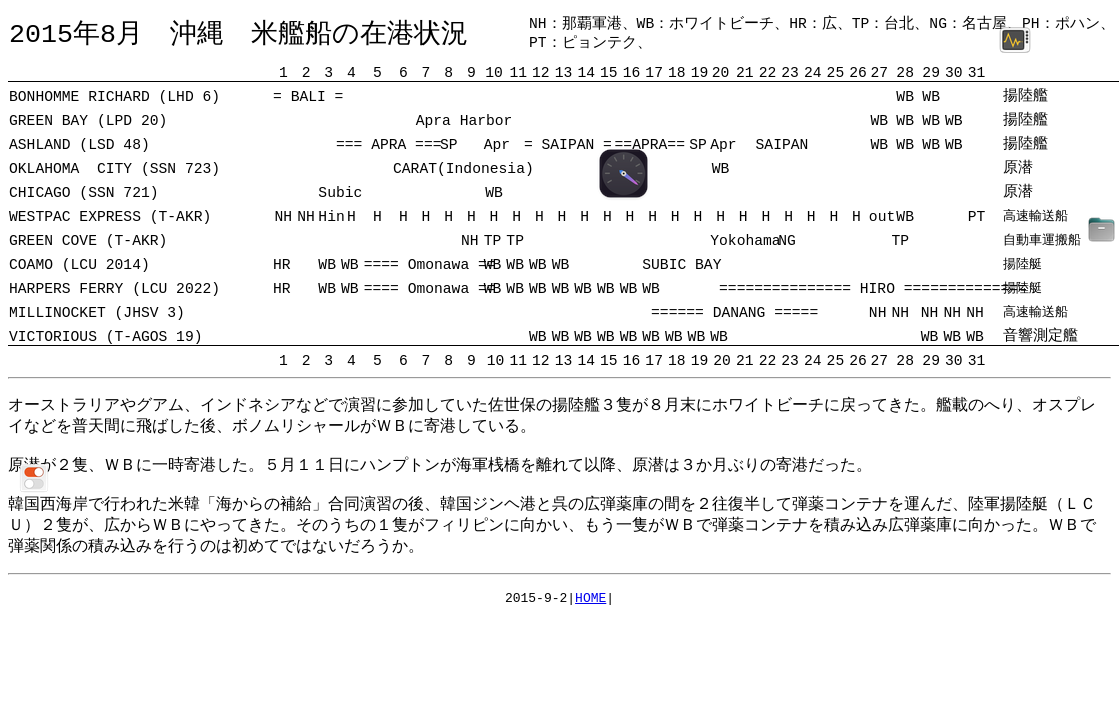 This screenshot has width=1119, height=720. What do you see at coordinates (1101, 229) in the screenshot?
I see `open the file manager application` at bounding box center [1101, 229].